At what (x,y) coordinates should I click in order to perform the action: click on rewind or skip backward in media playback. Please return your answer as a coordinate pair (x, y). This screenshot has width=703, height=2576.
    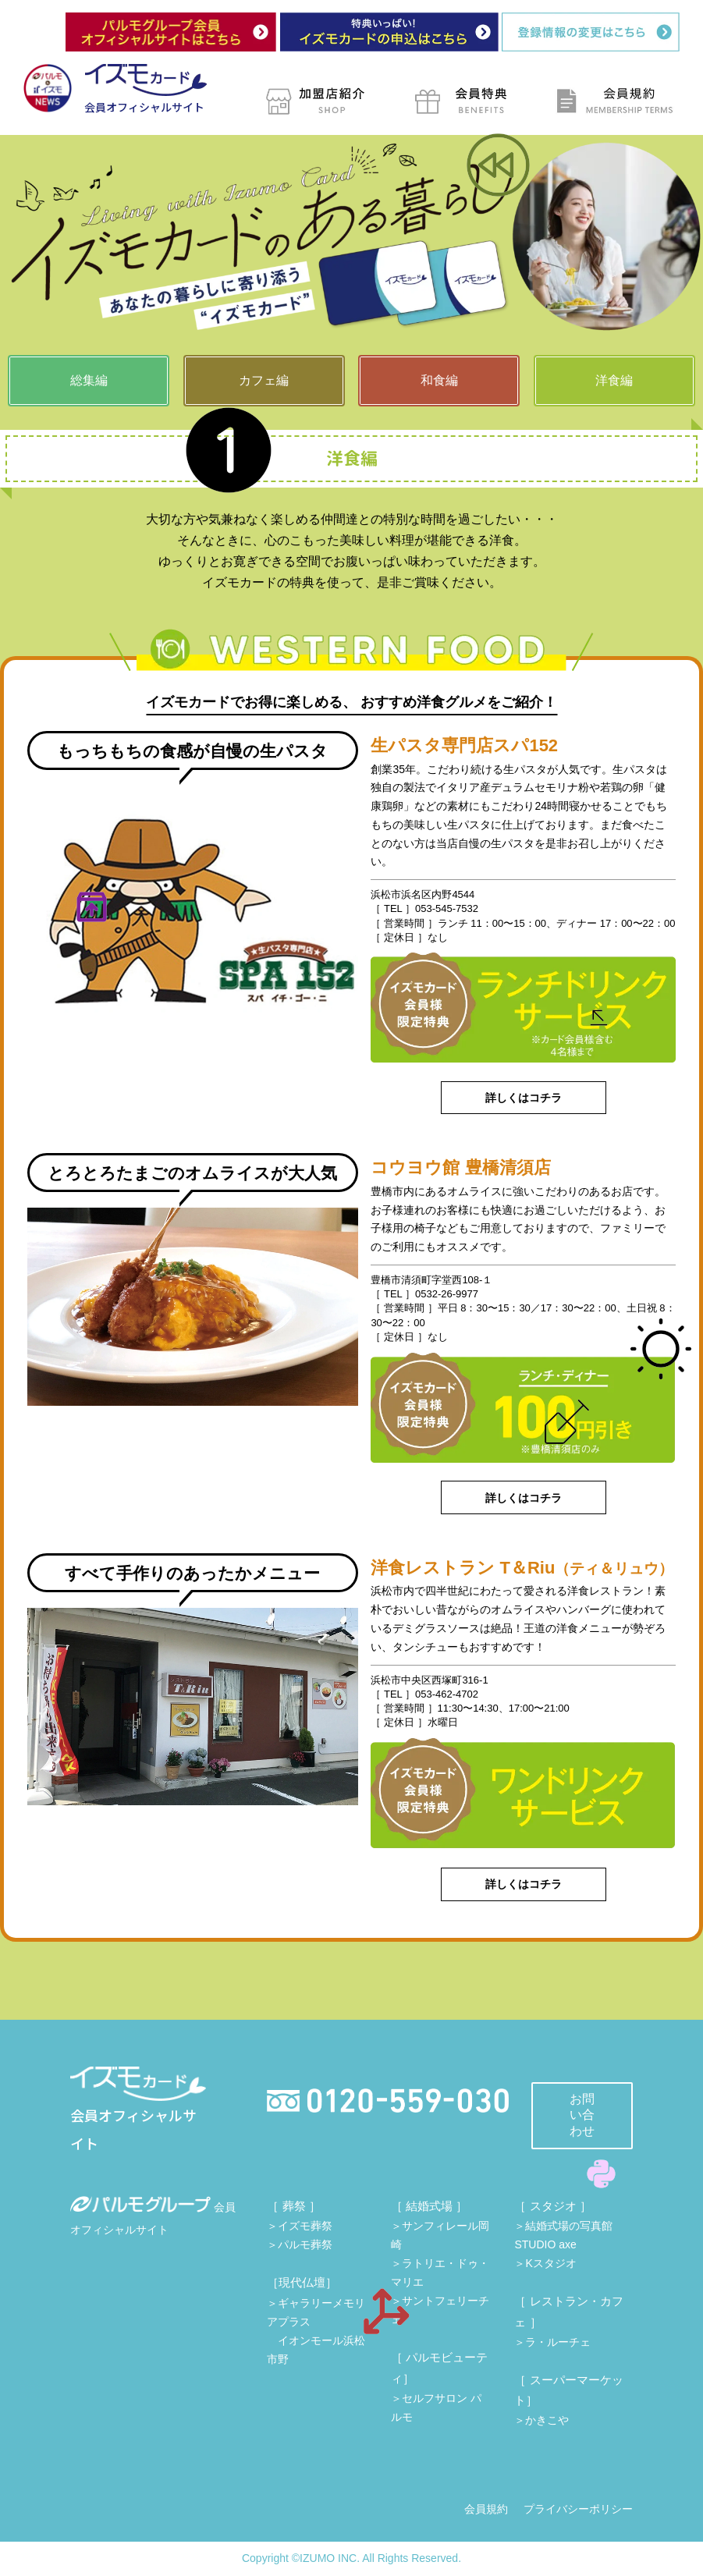
    Looking at the image, I should click on (498, 165).